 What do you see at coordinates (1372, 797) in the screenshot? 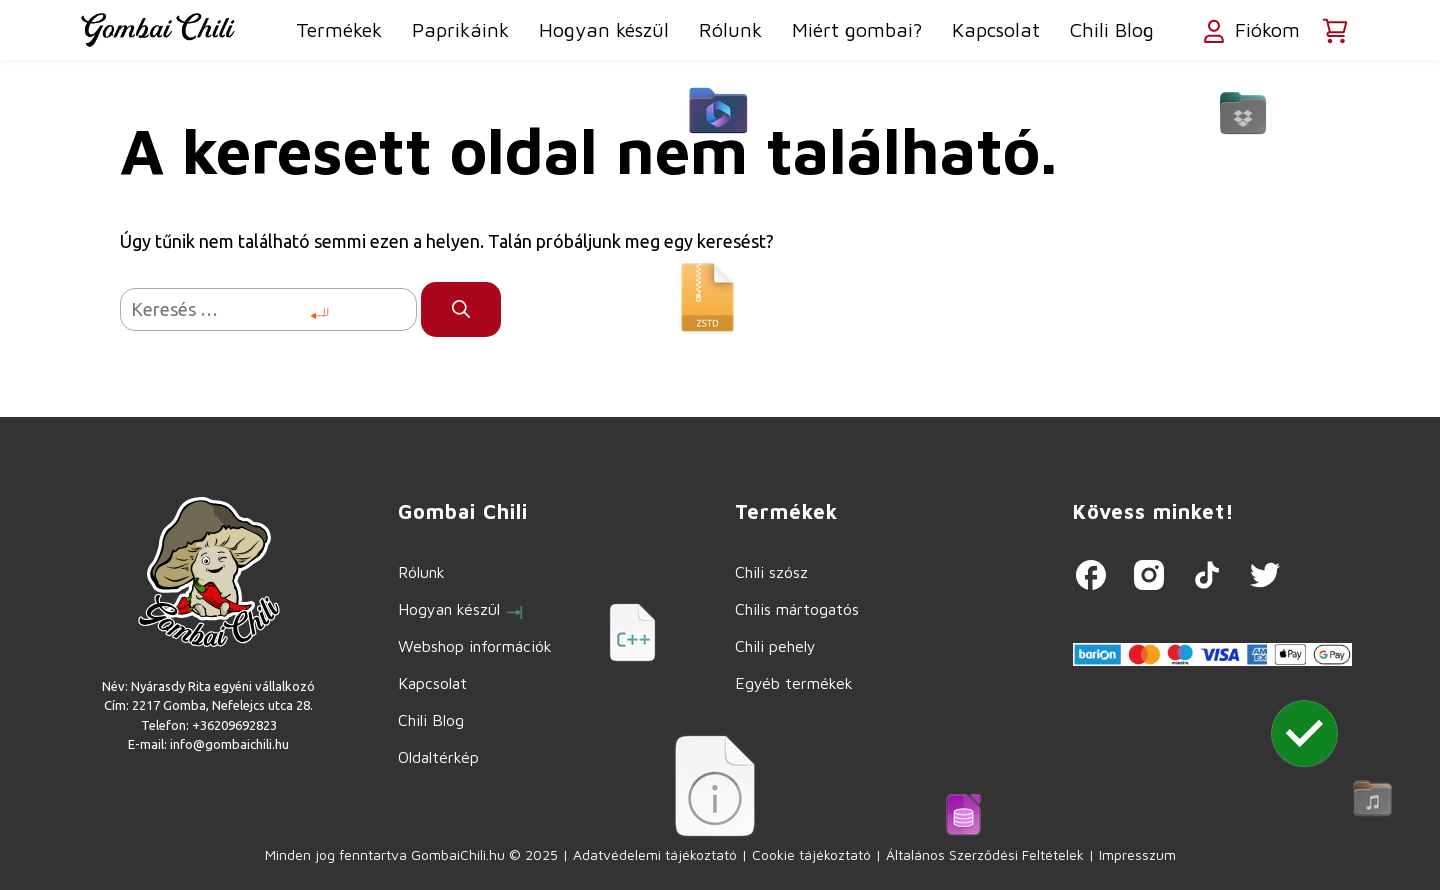
I see `open your music folder` at bounding box center [1372, 797].